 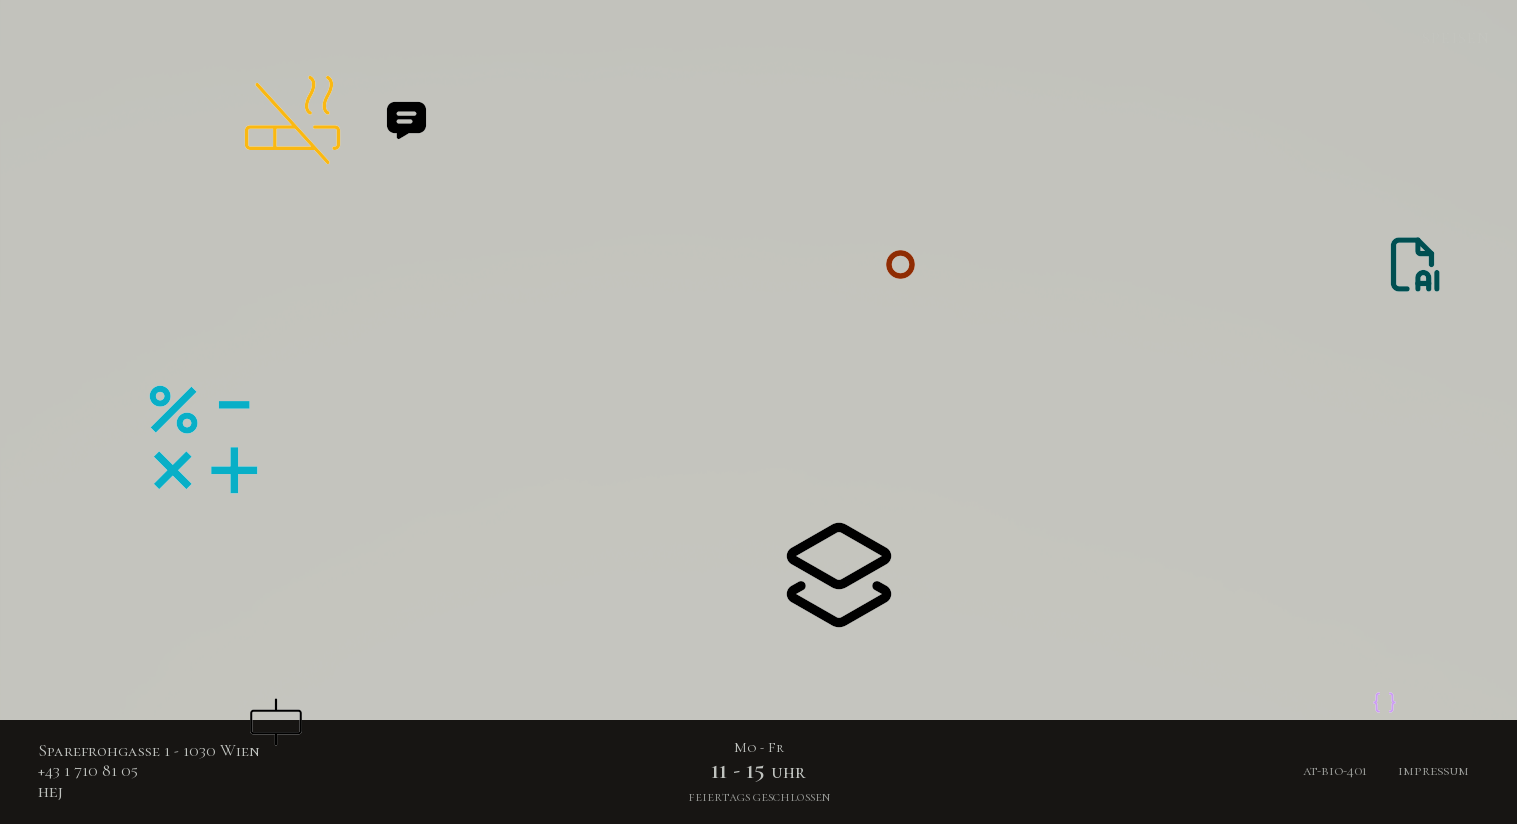 I want to click on open an AI-generated document, so click(x=1412, y=264).